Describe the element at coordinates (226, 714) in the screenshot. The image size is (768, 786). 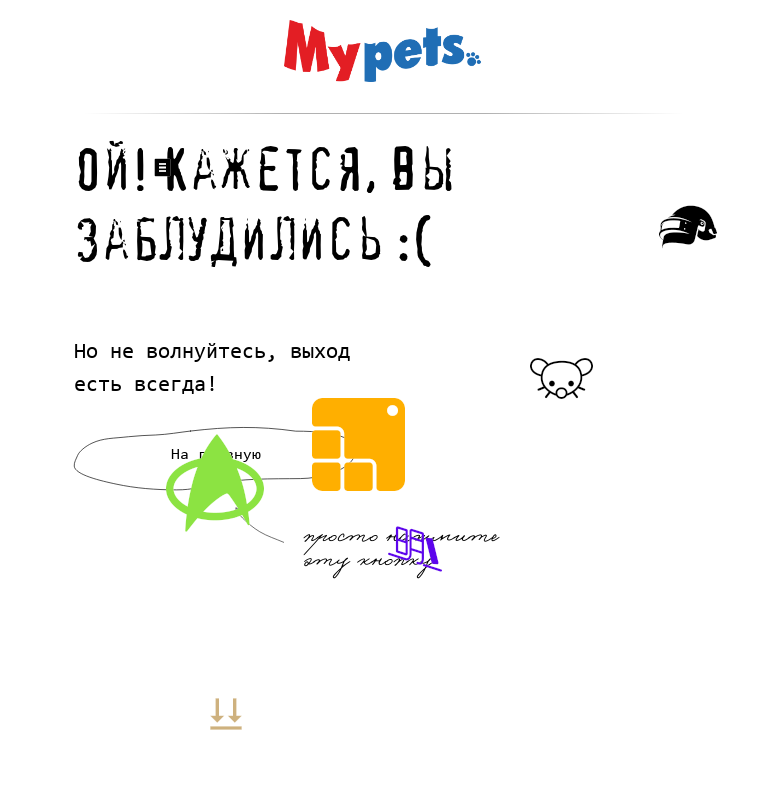
I see `align selected elements to the bottom` at that location.